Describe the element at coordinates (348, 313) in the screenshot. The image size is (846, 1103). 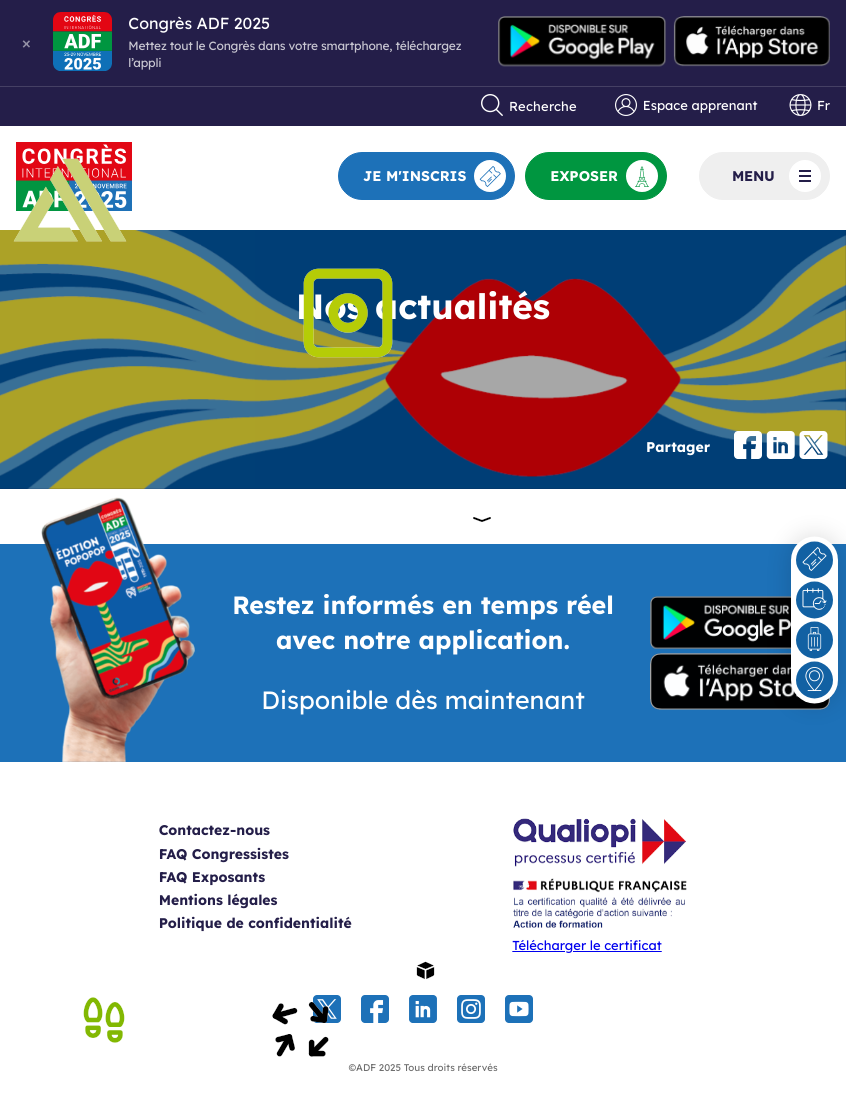
I see `apply a mask to selected layer or object` at that location.